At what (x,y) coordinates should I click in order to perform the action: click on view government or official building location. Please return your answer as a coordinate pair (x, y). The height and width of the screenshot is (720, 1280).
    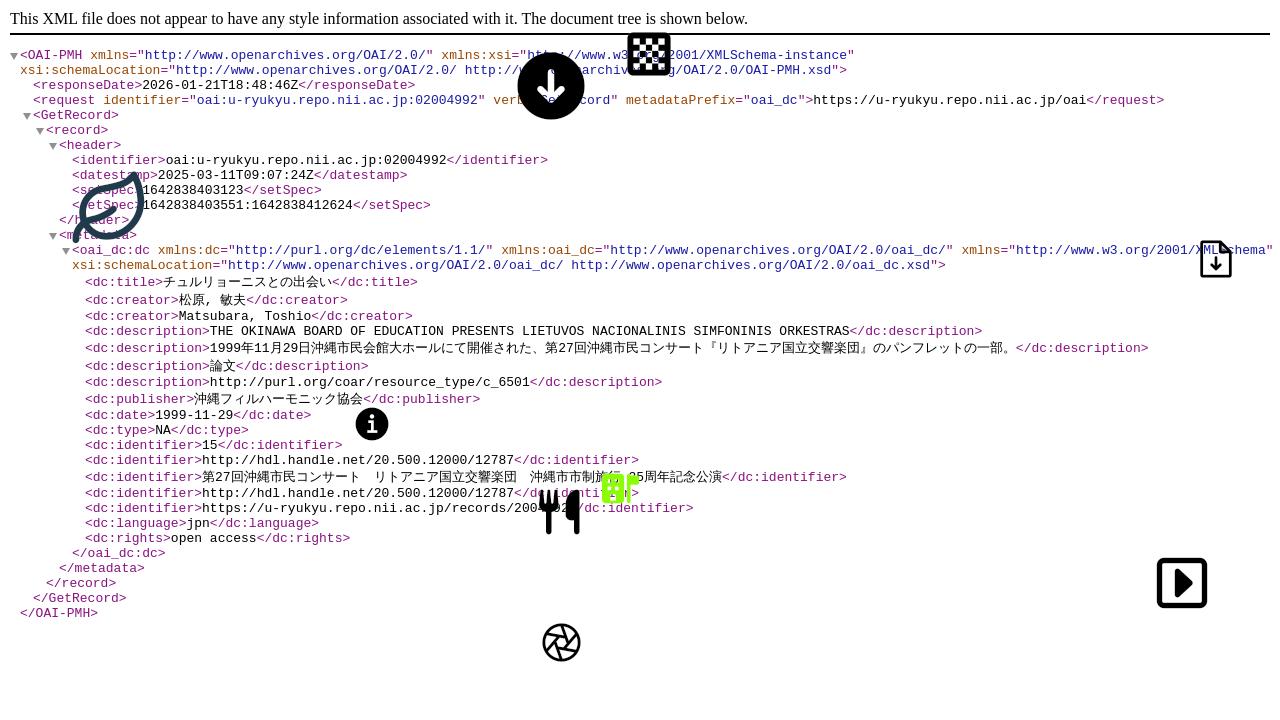
    Looking at the image, I should click on (620, 488).